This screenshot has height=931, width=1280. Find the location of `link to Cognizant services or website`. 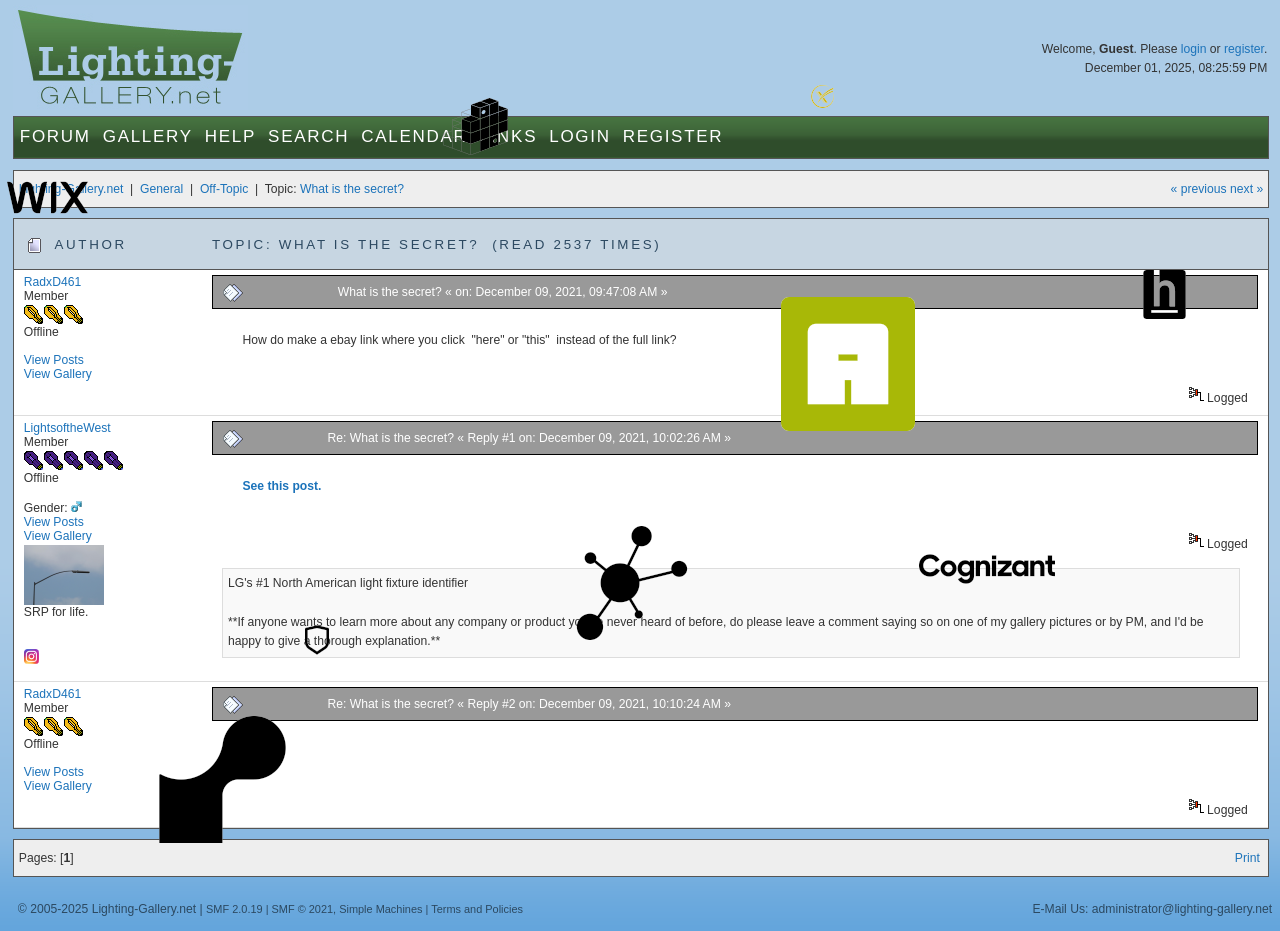

link to Cognizant services or website is located at coordinates (987, 569).